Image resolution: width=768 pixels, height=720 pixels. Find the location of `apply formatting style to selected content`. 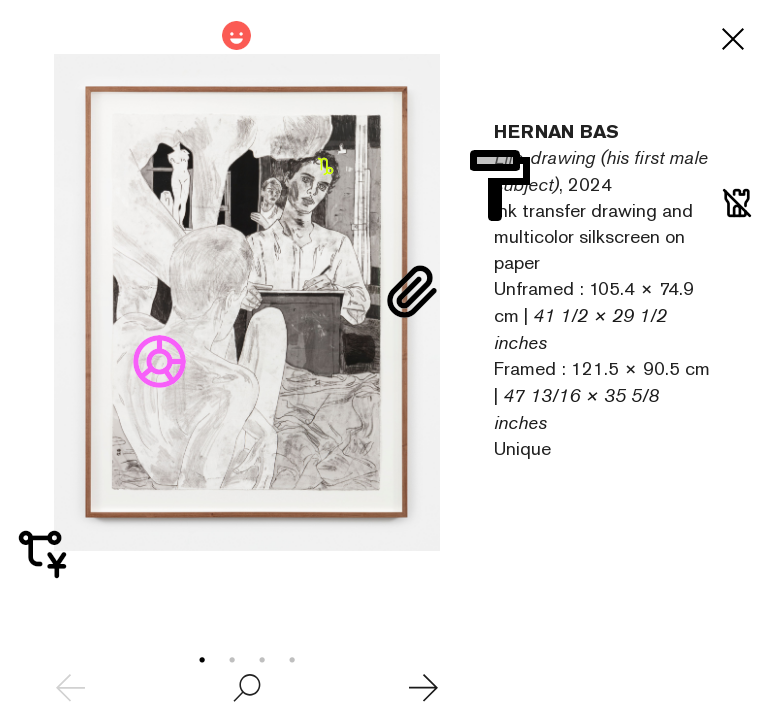

apply formatting style to selected content is located at coordinates (498, 185).